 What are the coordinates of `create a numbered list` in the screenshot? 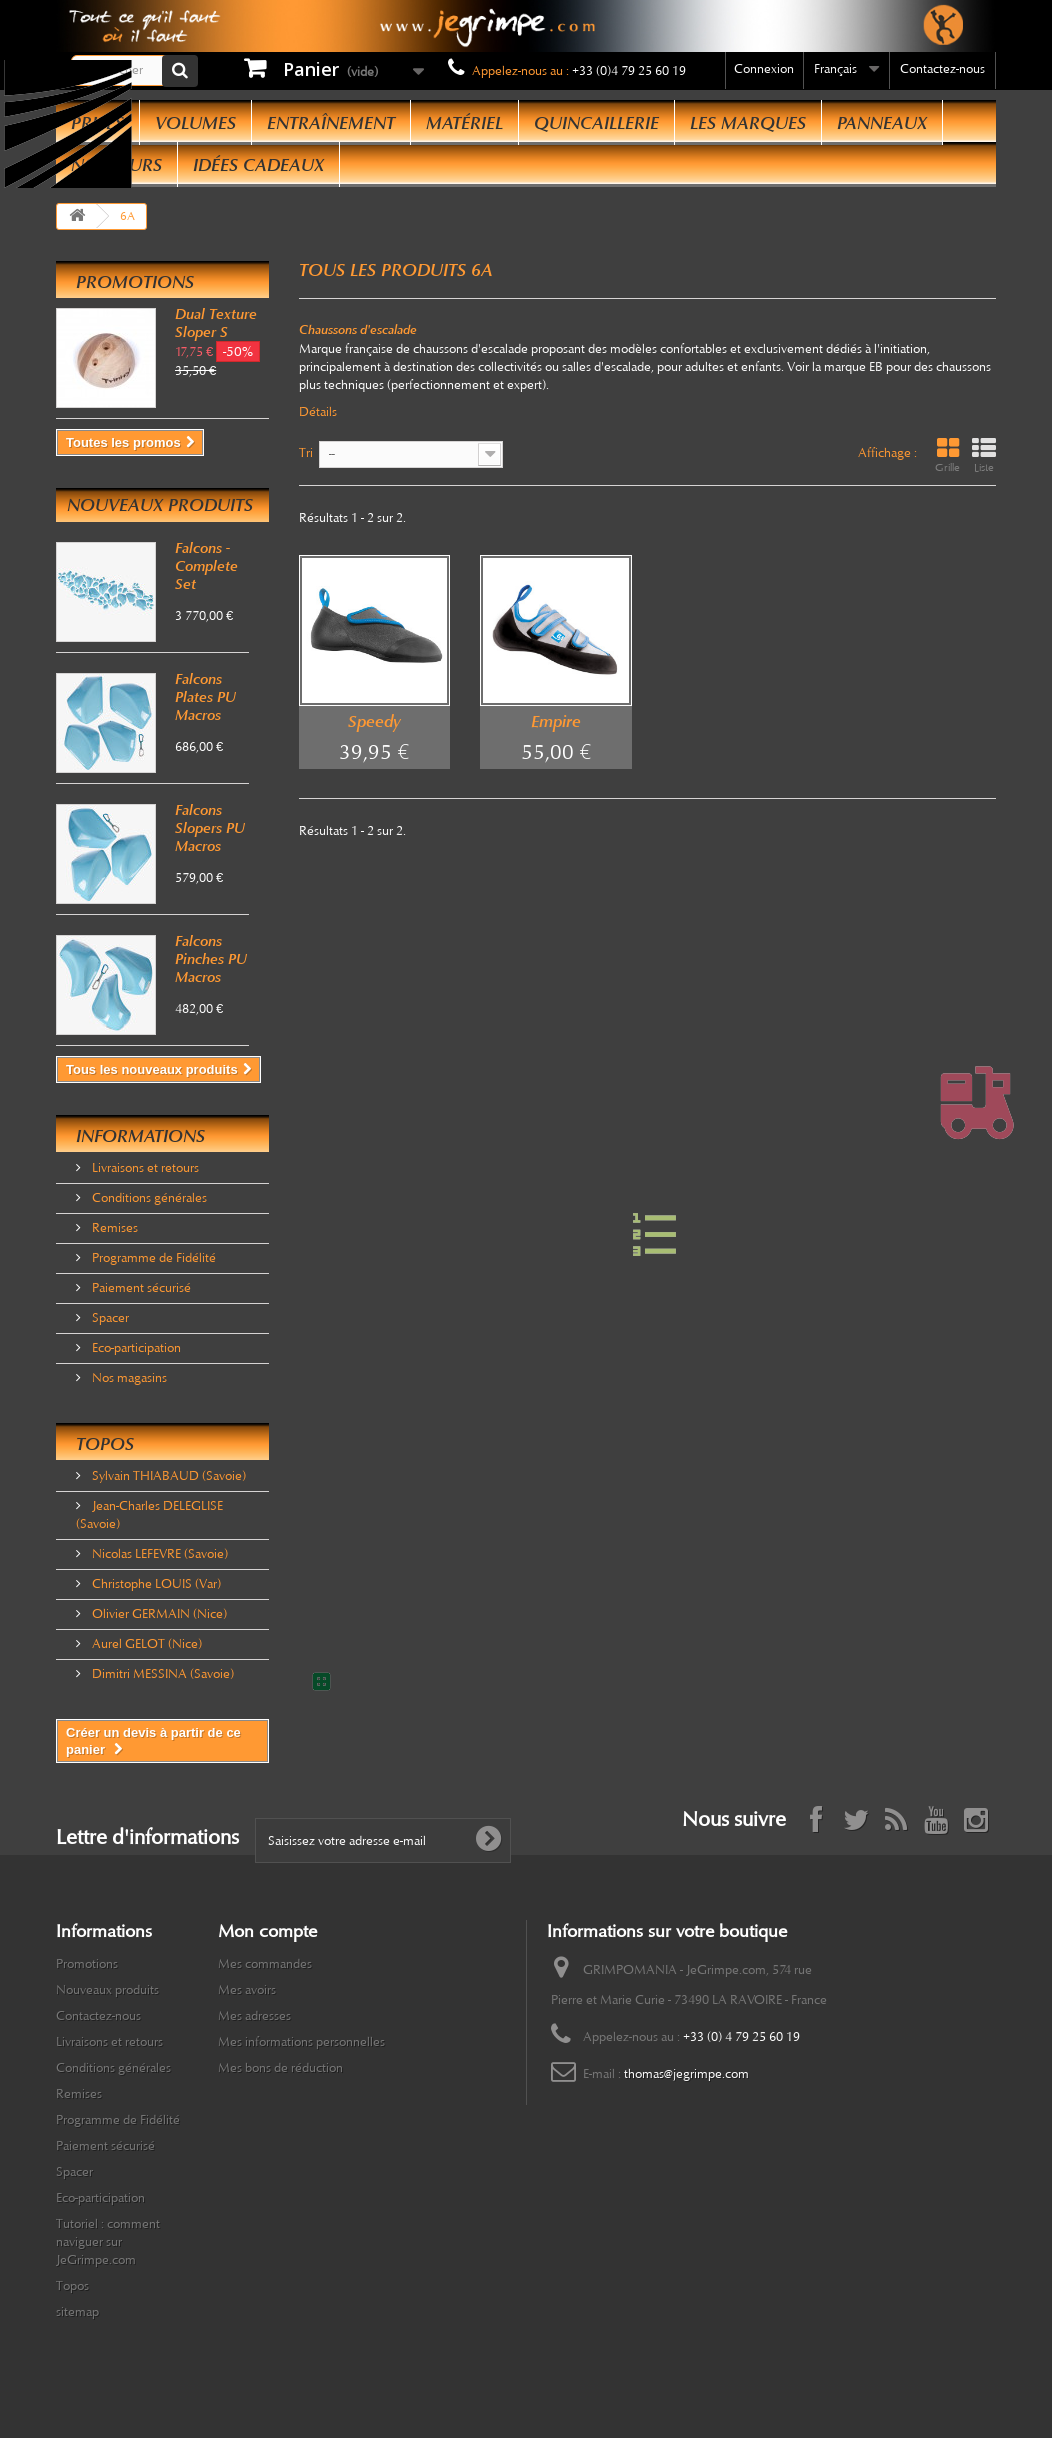 It's located at (654, 1234).